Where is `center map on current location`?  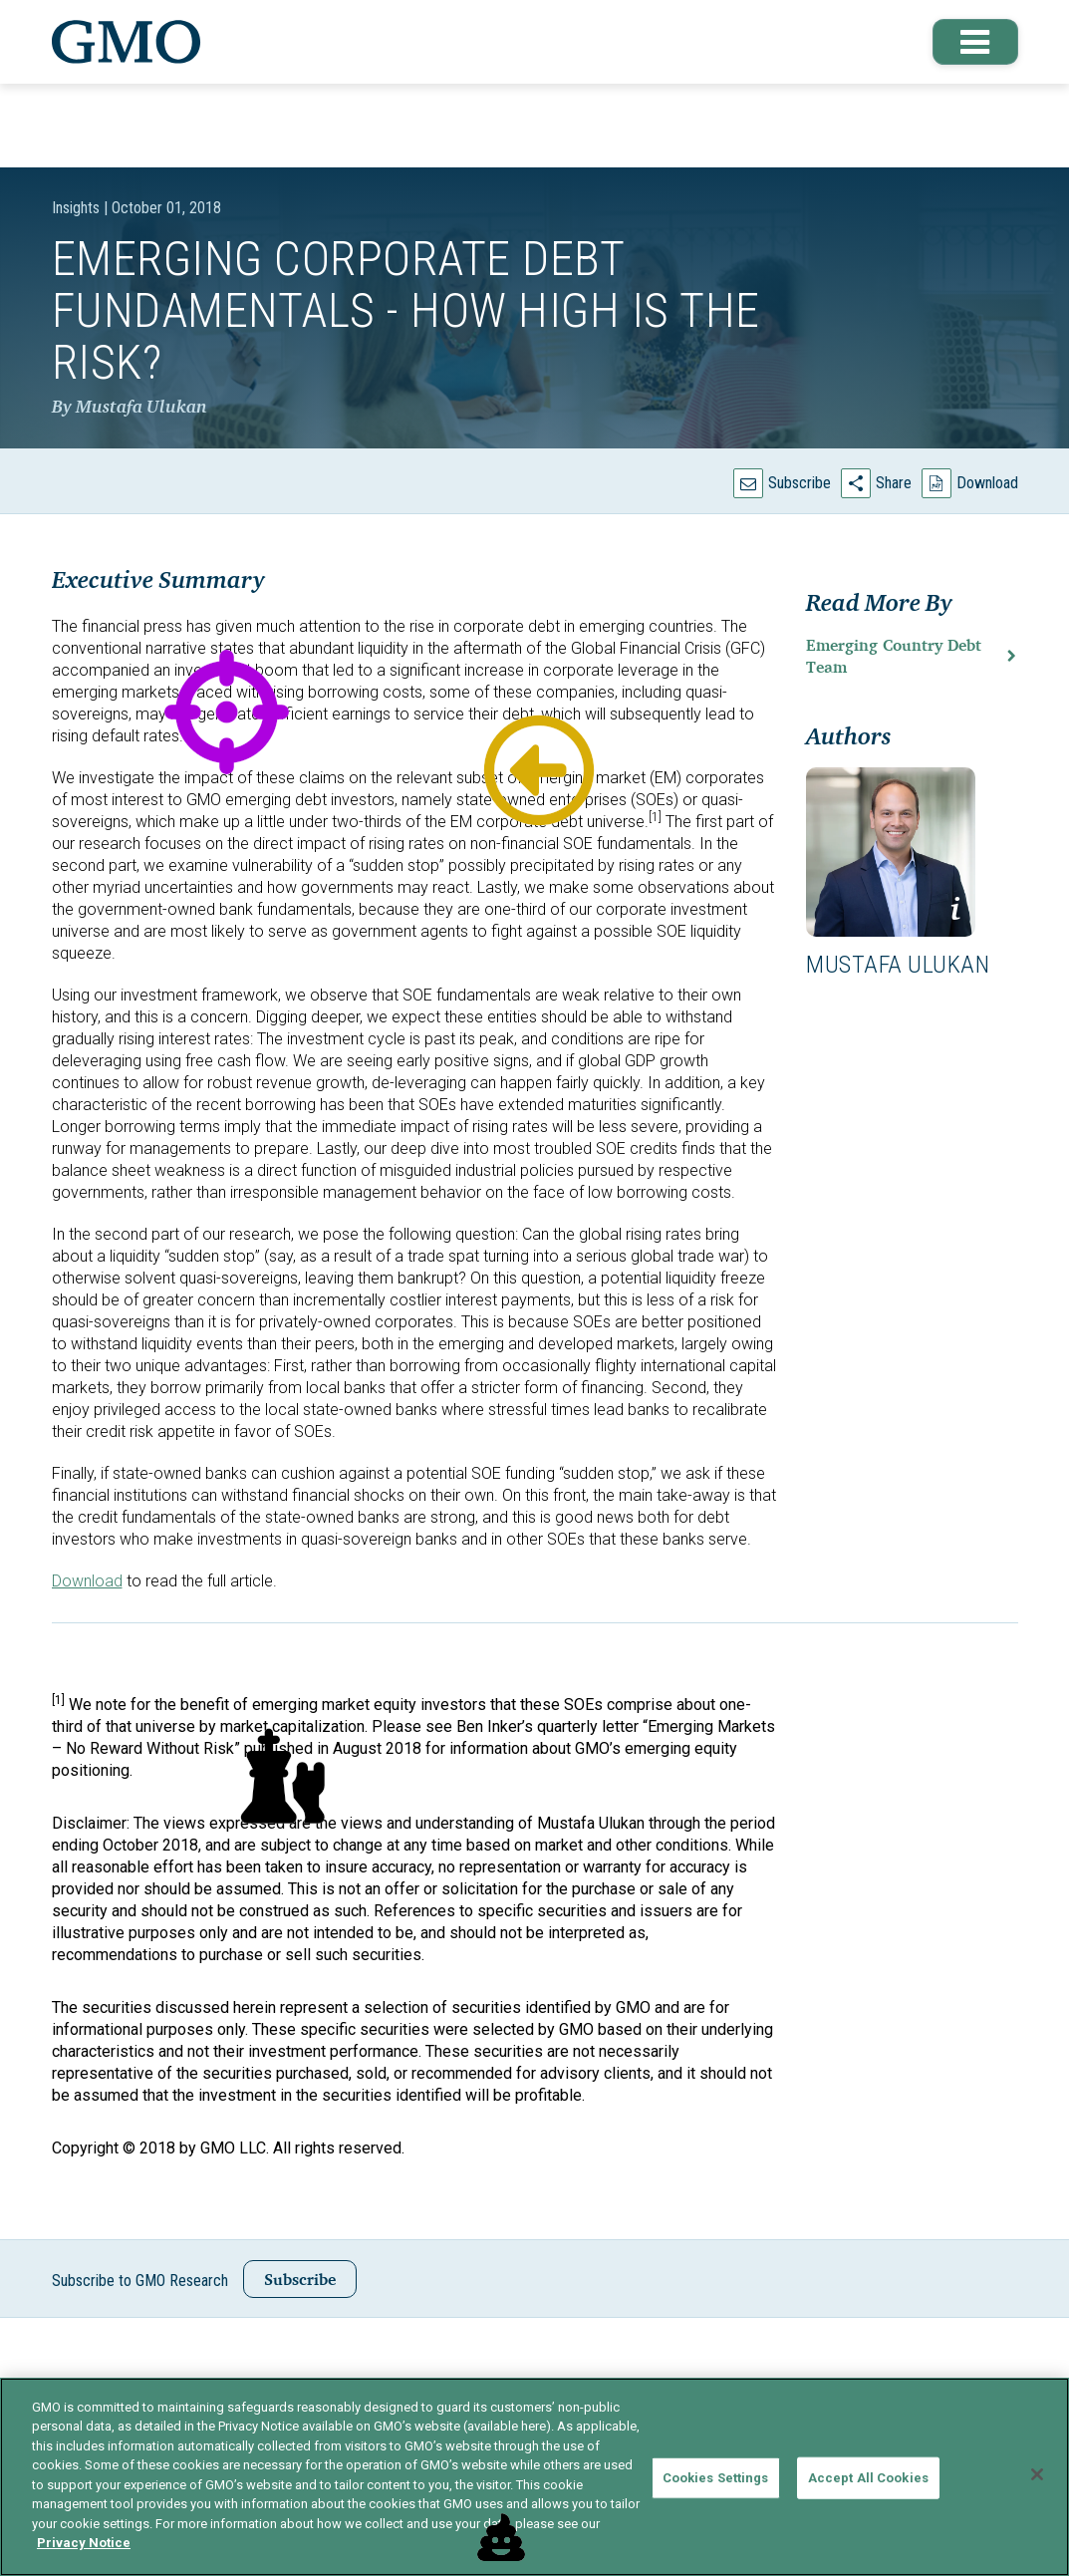 center map on current location is located at coordinates (226, 712).